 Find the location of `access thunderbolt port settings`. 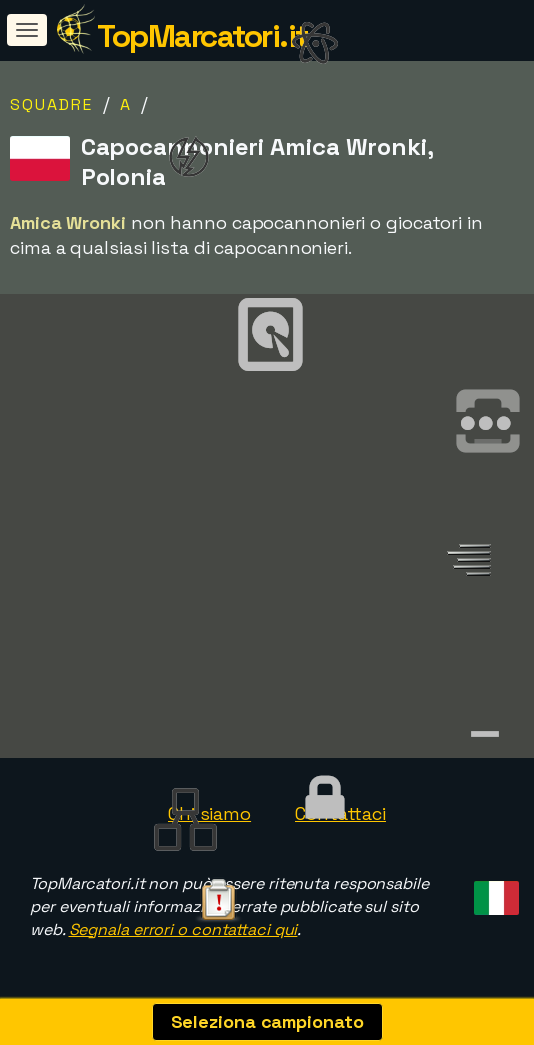

access thunderbolt port settings is located at coordinates (189, 157).